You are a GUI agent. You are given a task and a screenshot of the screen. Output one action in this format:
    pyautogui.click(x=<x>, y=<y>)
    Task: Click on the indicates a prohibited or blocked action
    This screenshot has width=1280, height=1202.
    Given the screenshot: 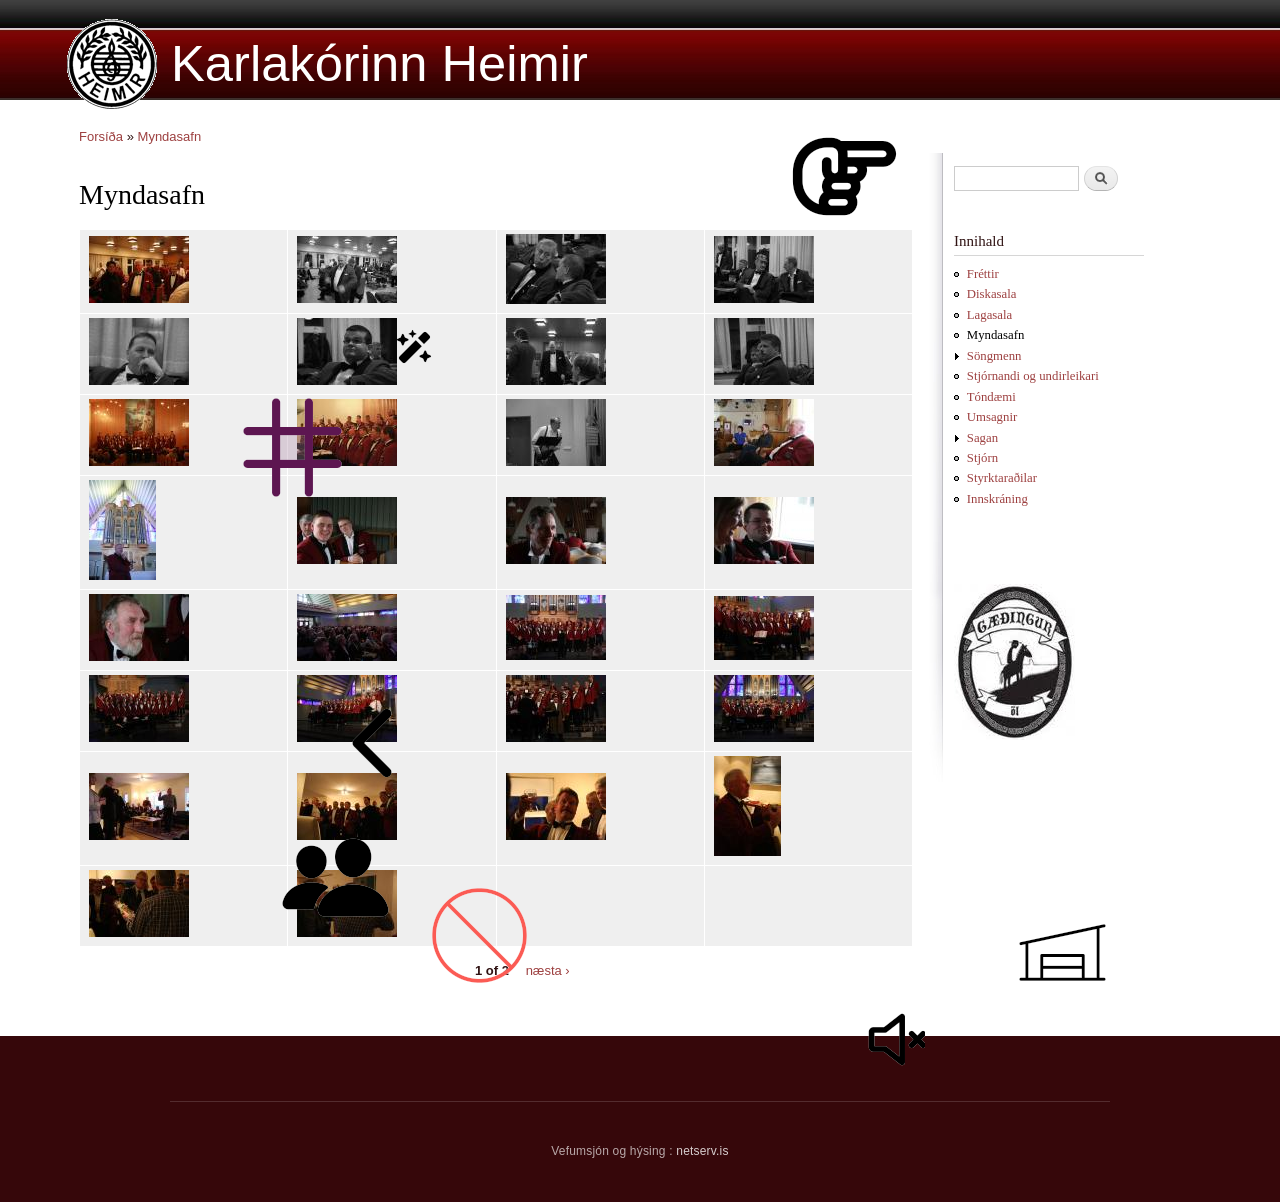 What is the action you would take?
    pyautogui.click(x=479, y=935)
    